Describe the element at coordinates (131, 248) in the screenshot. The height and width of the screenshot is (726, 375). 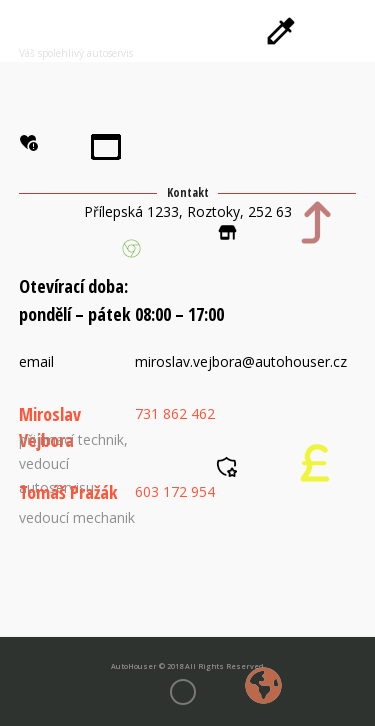
I see `open Google Chrome browser` at that location.